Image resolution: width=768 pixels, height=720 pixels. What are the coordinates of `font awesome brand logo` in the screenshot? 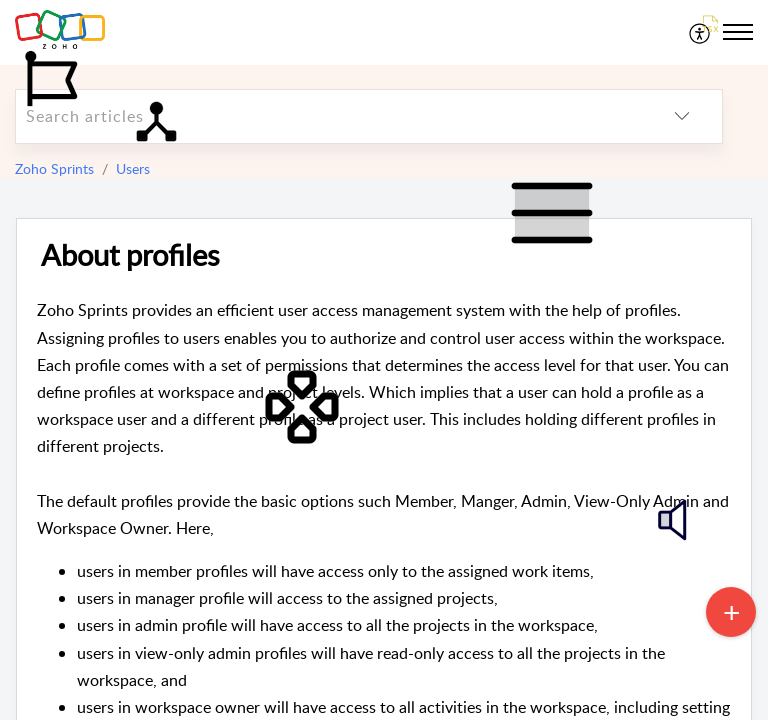 It's located at (51, 78).